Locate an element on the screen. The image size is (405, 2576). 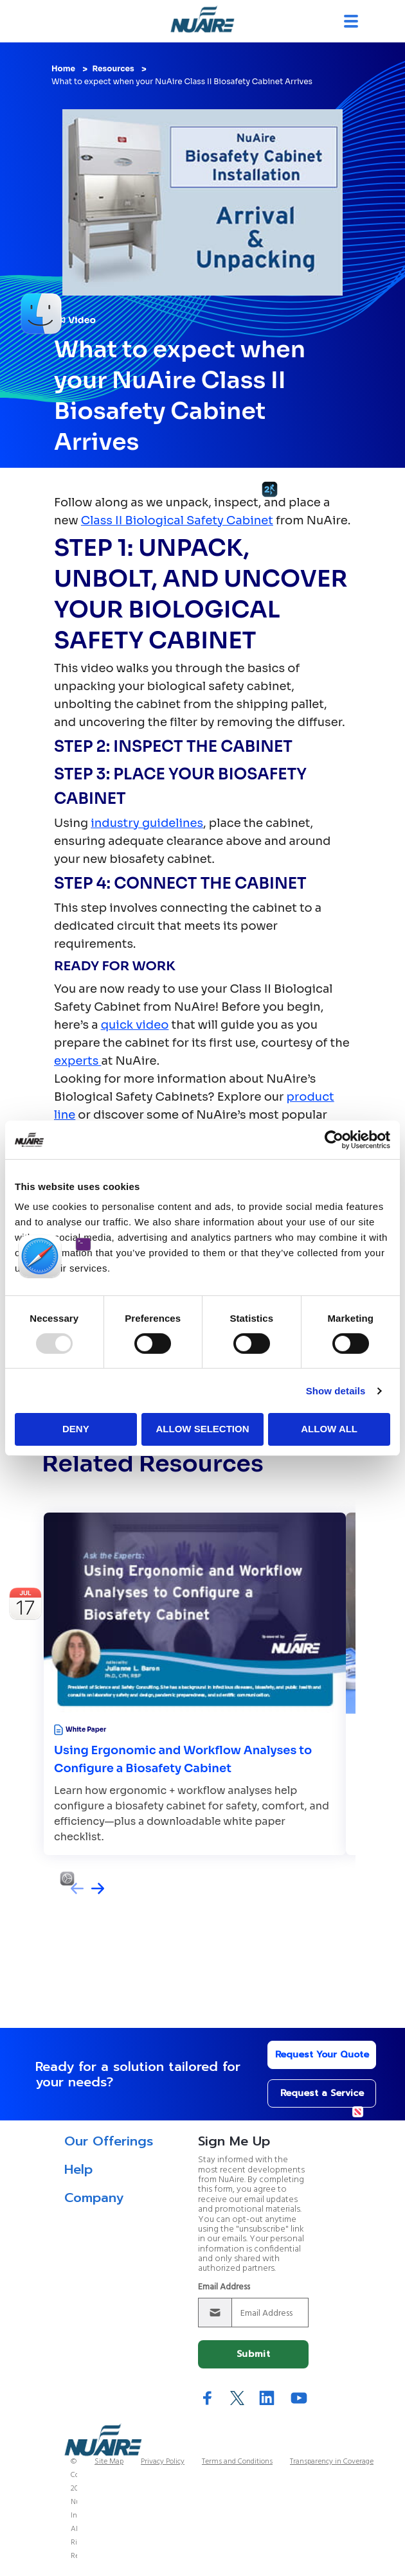
open the Apple News app is located at coordinates (357, 2111).